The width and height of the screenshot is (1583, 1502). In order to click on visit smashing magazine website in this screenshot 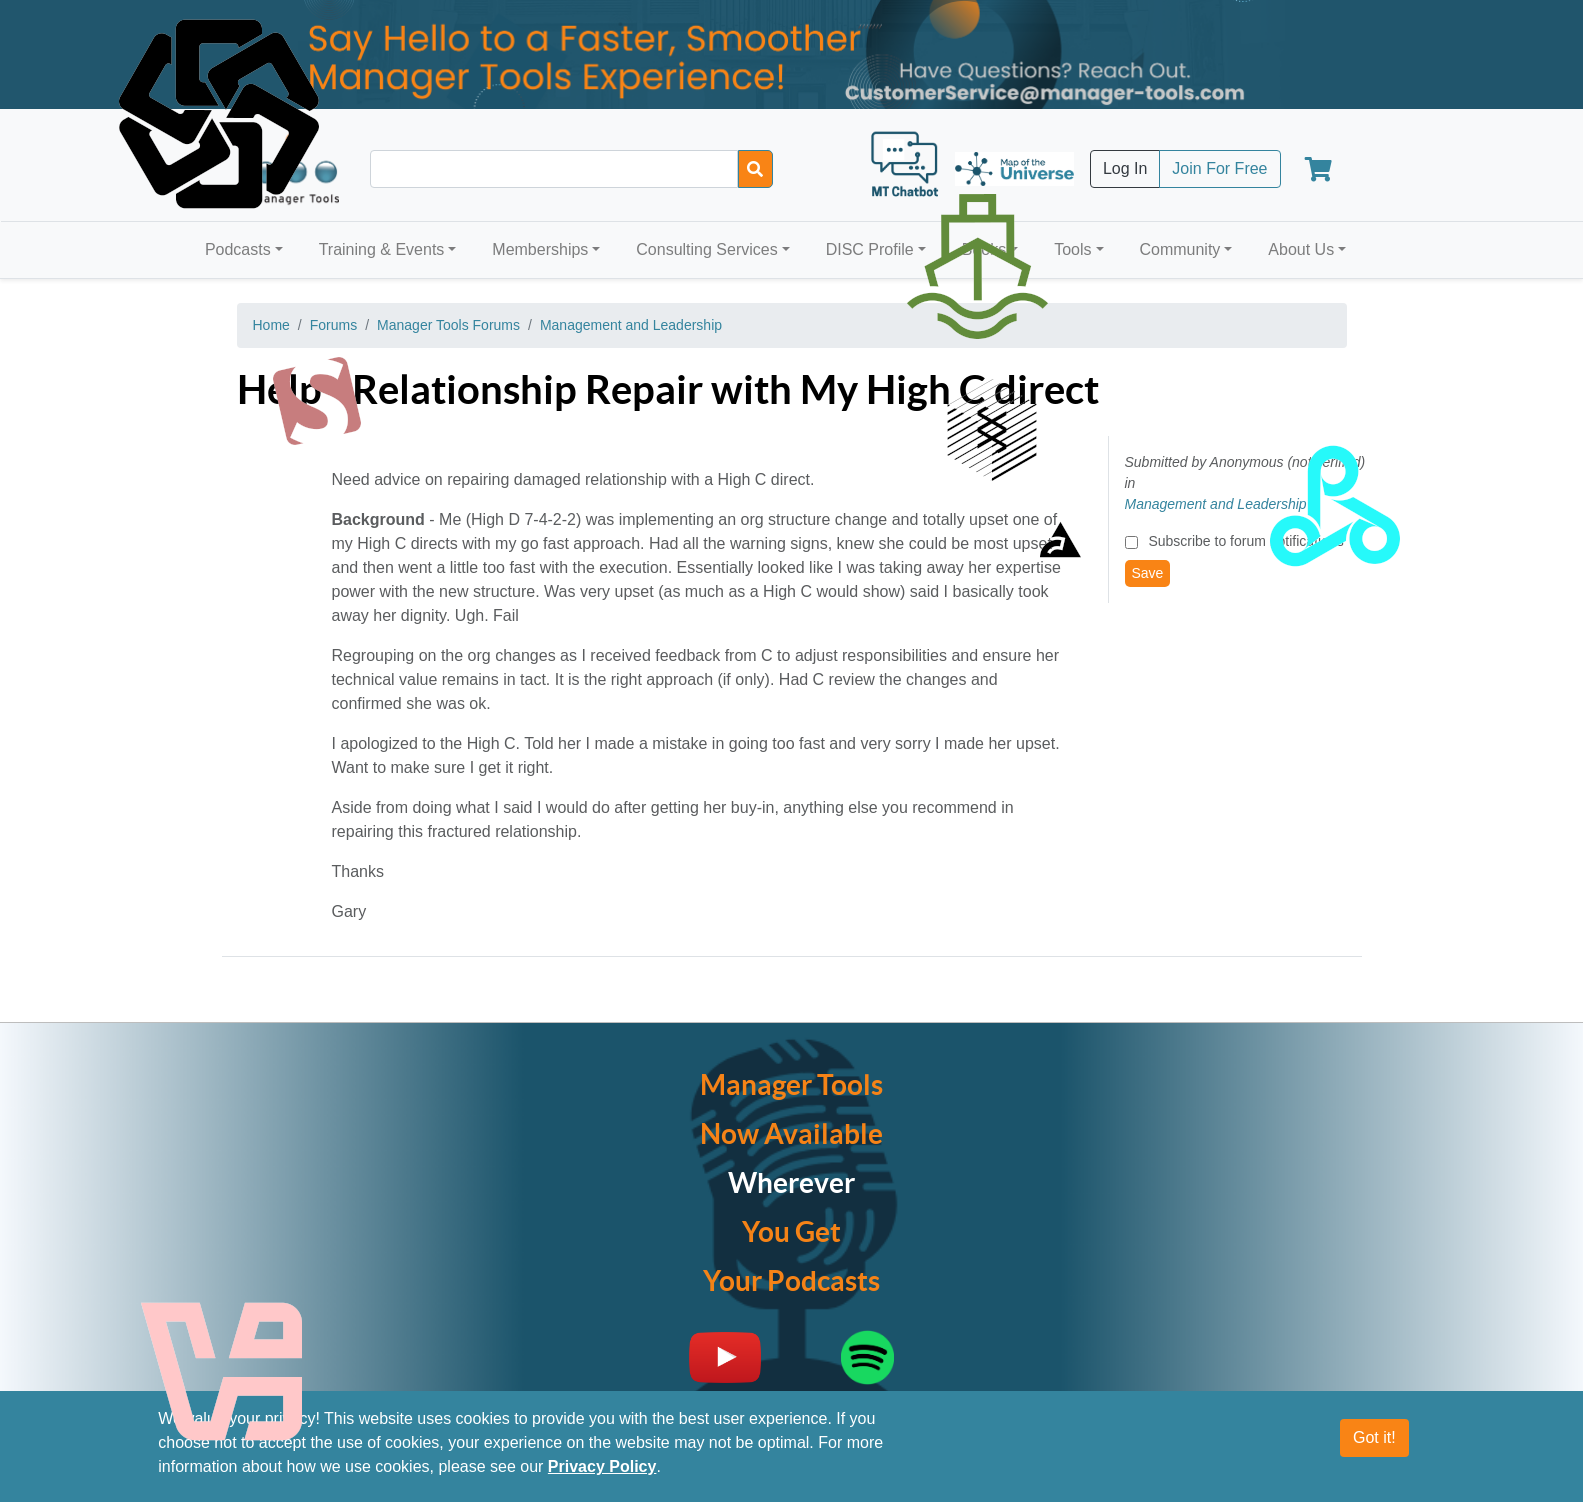, I will do `click(317, 401)`.